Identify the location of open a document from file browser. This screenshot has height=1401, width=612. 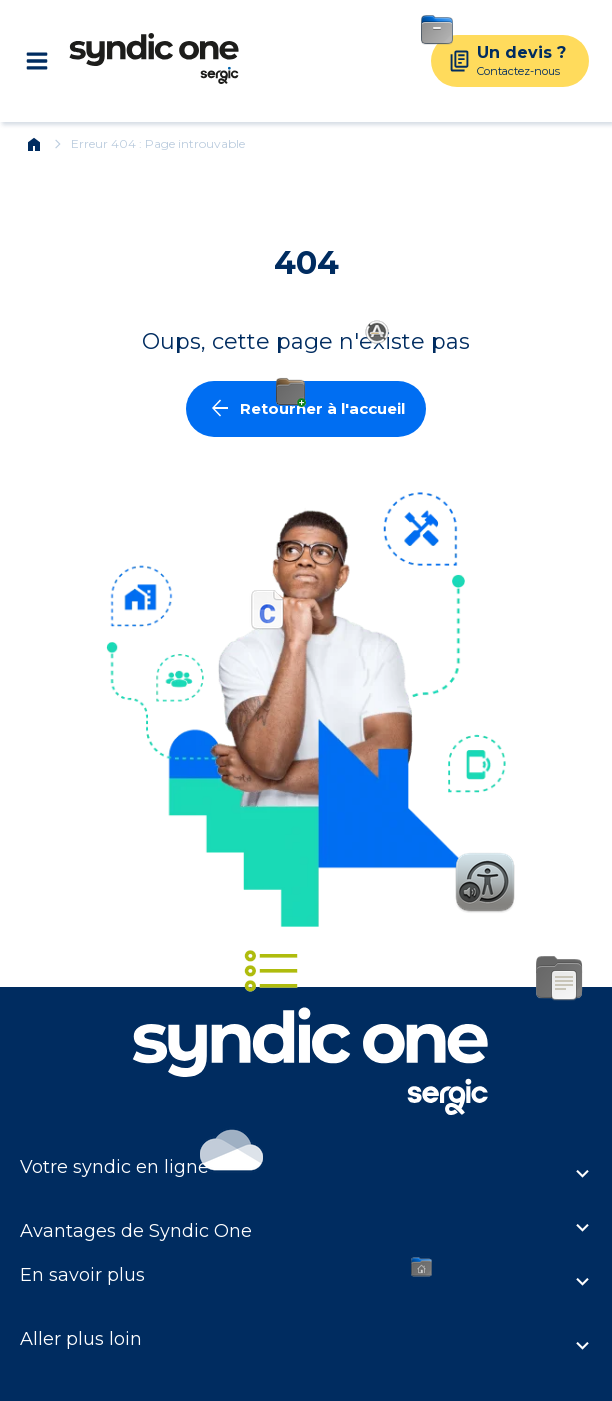
(559, 977).